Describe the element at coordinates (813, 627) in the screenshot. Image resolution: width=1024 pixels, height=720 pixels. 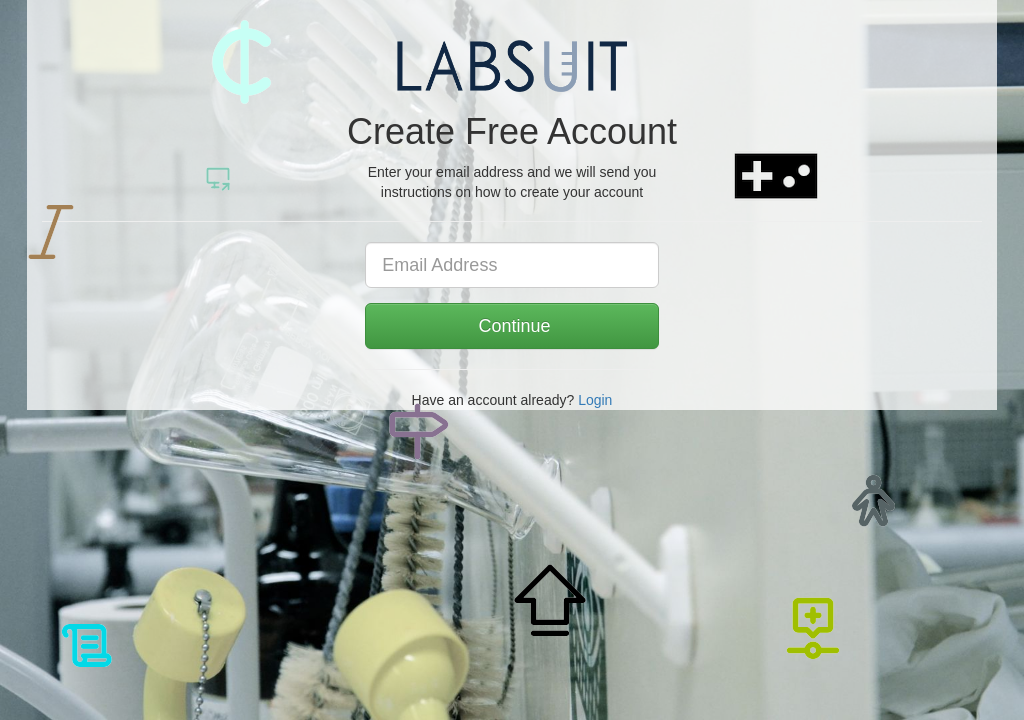
I see `add a new event to the timeline` at that location.